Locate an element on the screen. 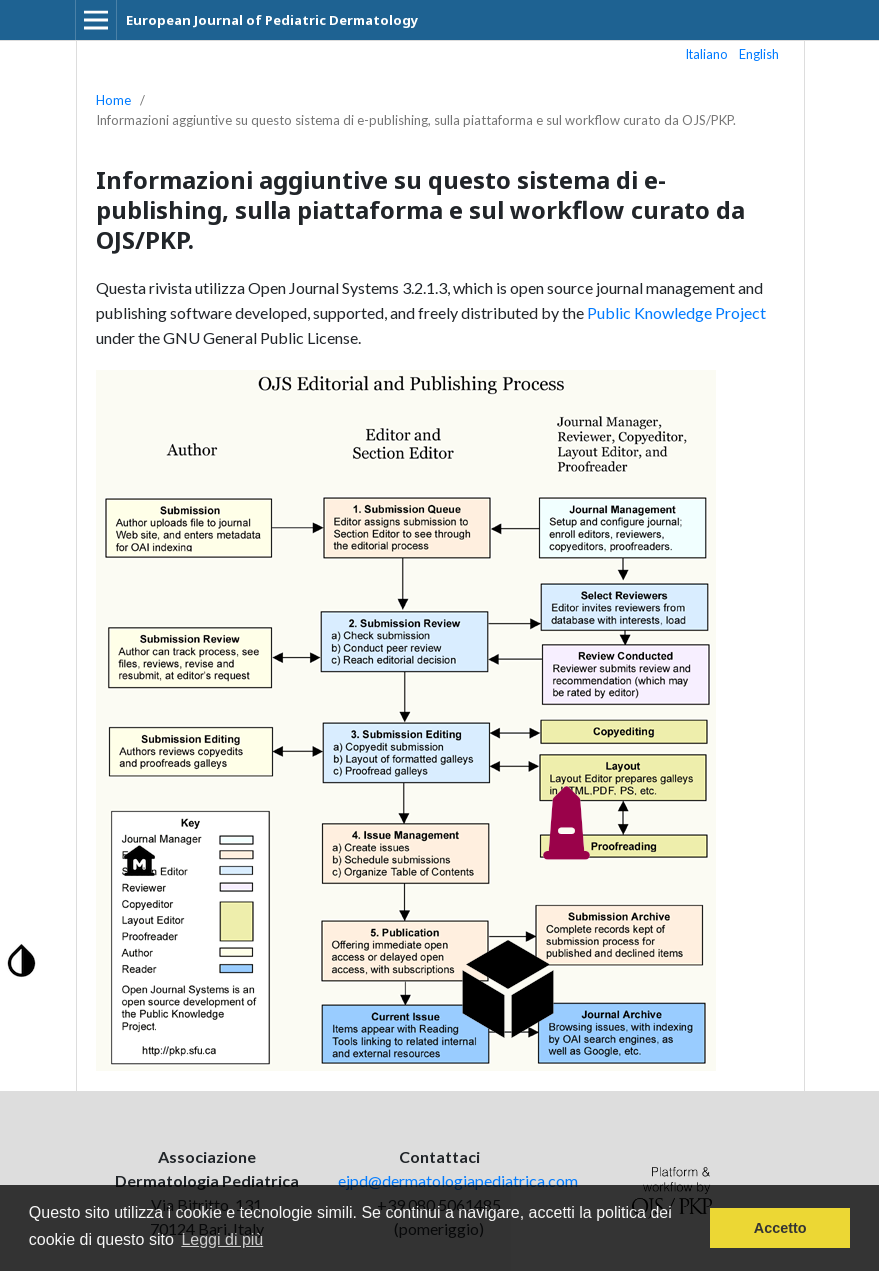 The image size is (879, 1271). view 3D model or object is located at coordinates (508, 989).